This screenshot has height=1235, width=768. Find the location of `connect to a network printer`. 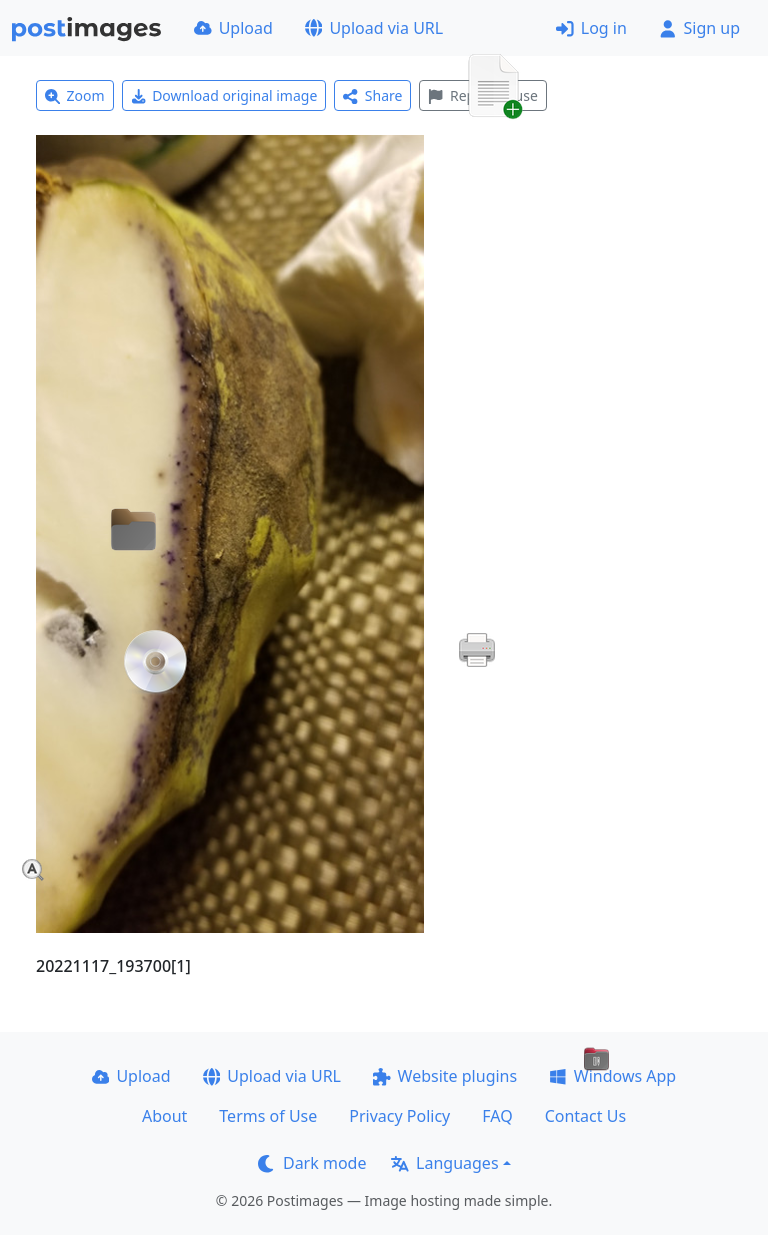

connect to a network printer is located at coordinates (477, 650).